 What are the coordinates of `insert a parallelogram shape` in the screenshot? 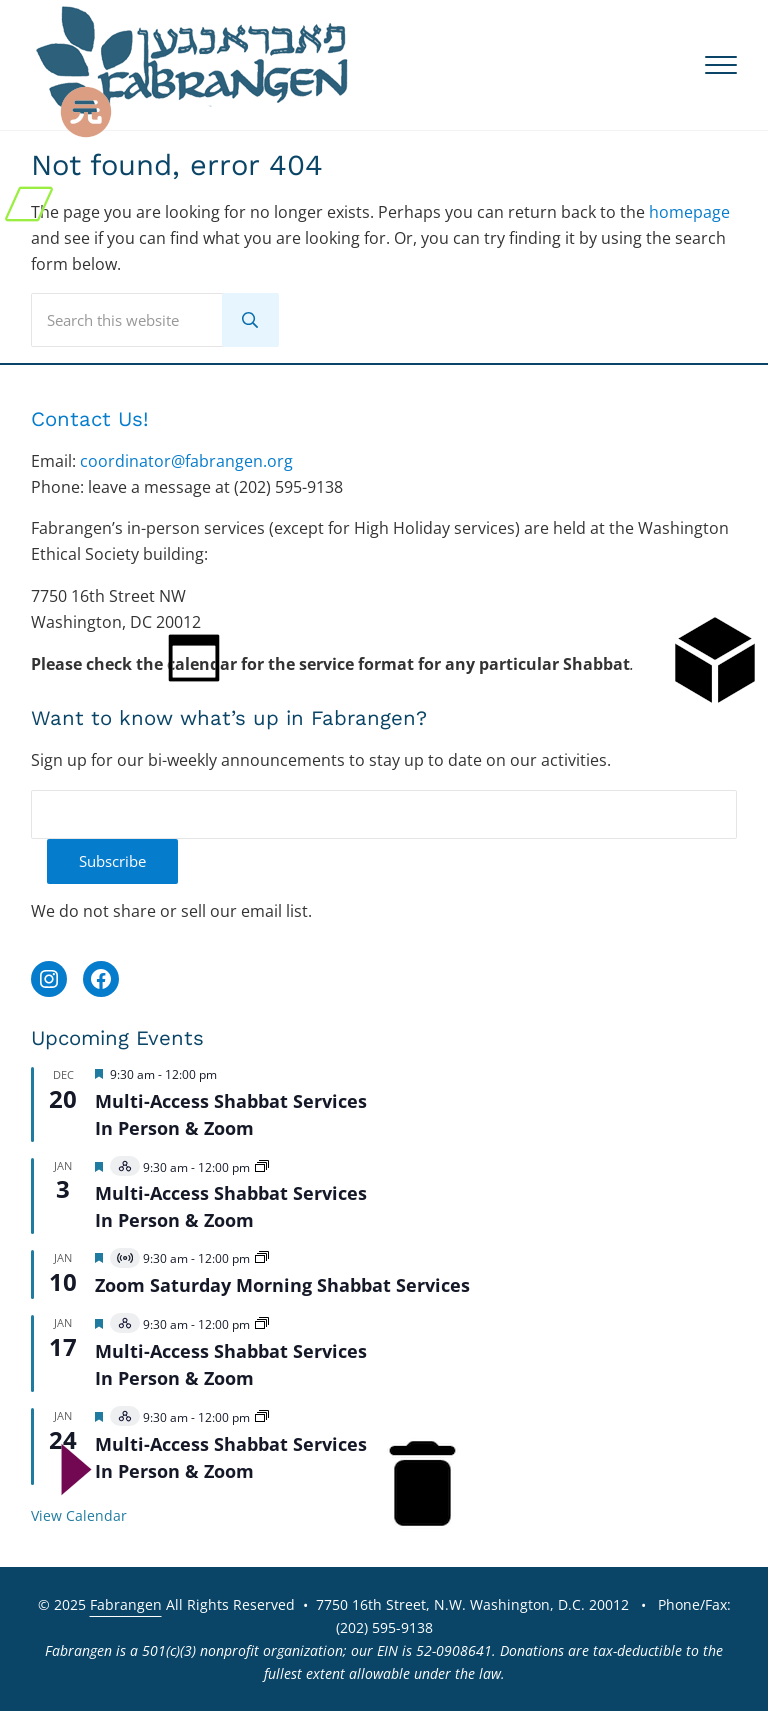 It's located at (29, 204).